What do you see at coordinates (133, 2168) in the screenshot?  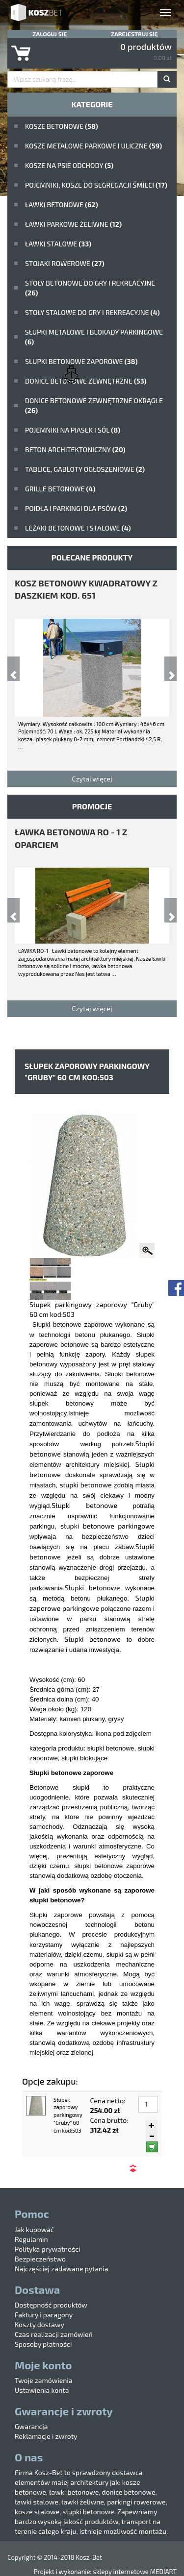 I see `instructure company logo` at bounding box center [133, 2168].